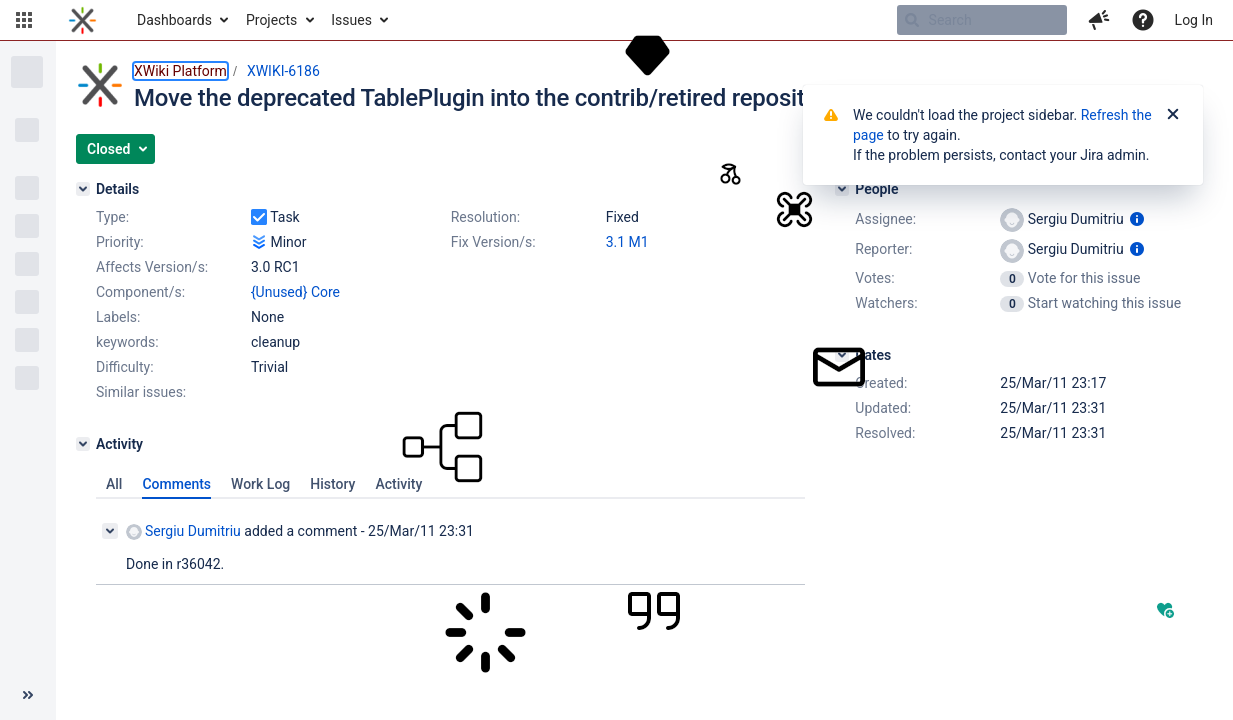 The image size is (1233, 720). Describe the element at coordinates (485, 632) in the screenshot. I see `indicates loading or processing in progress` at that location.